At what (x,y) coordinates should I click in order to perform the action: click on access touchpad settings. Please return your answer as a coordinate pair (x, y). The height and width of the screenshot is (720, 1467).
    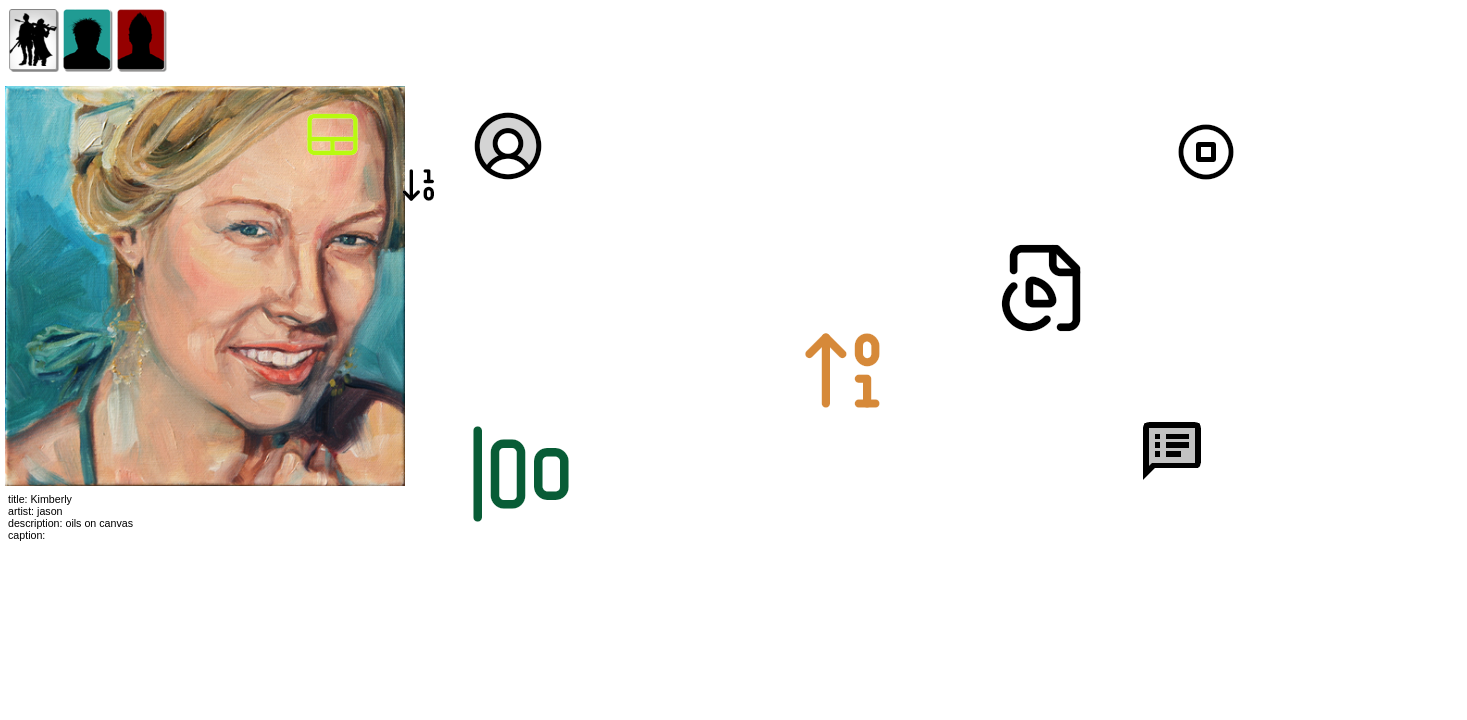
    Looking at the image, I should click on (332, 134).